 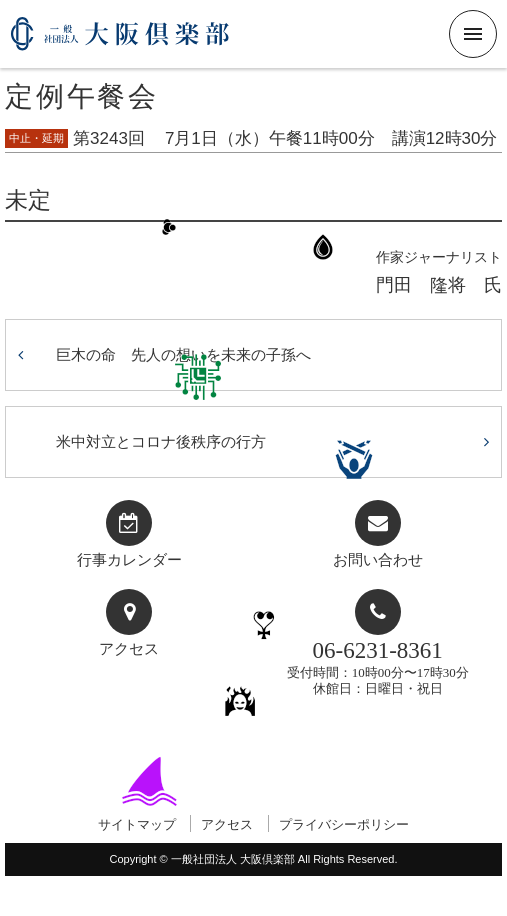 I want to click on view combat power or battle strength, so click(x=354, y=459).